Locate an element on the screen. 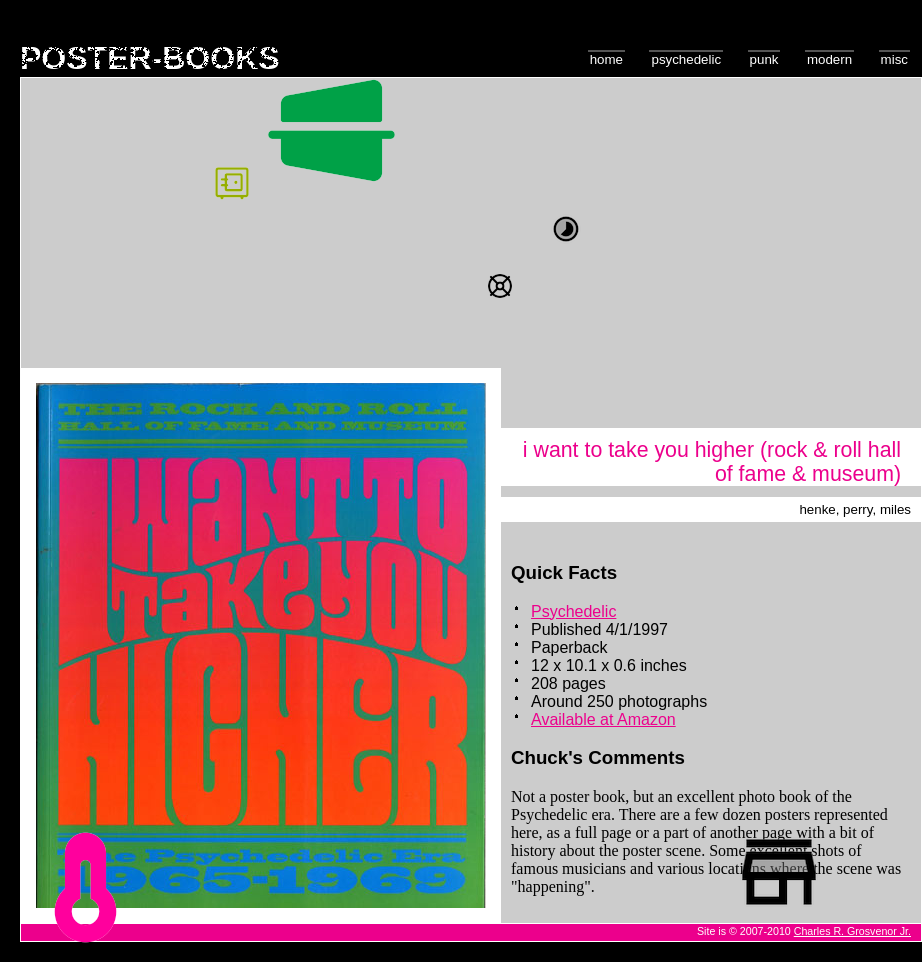 The image size is (922, 962). toggle perspective view mode is located at coordinates (331, 130).